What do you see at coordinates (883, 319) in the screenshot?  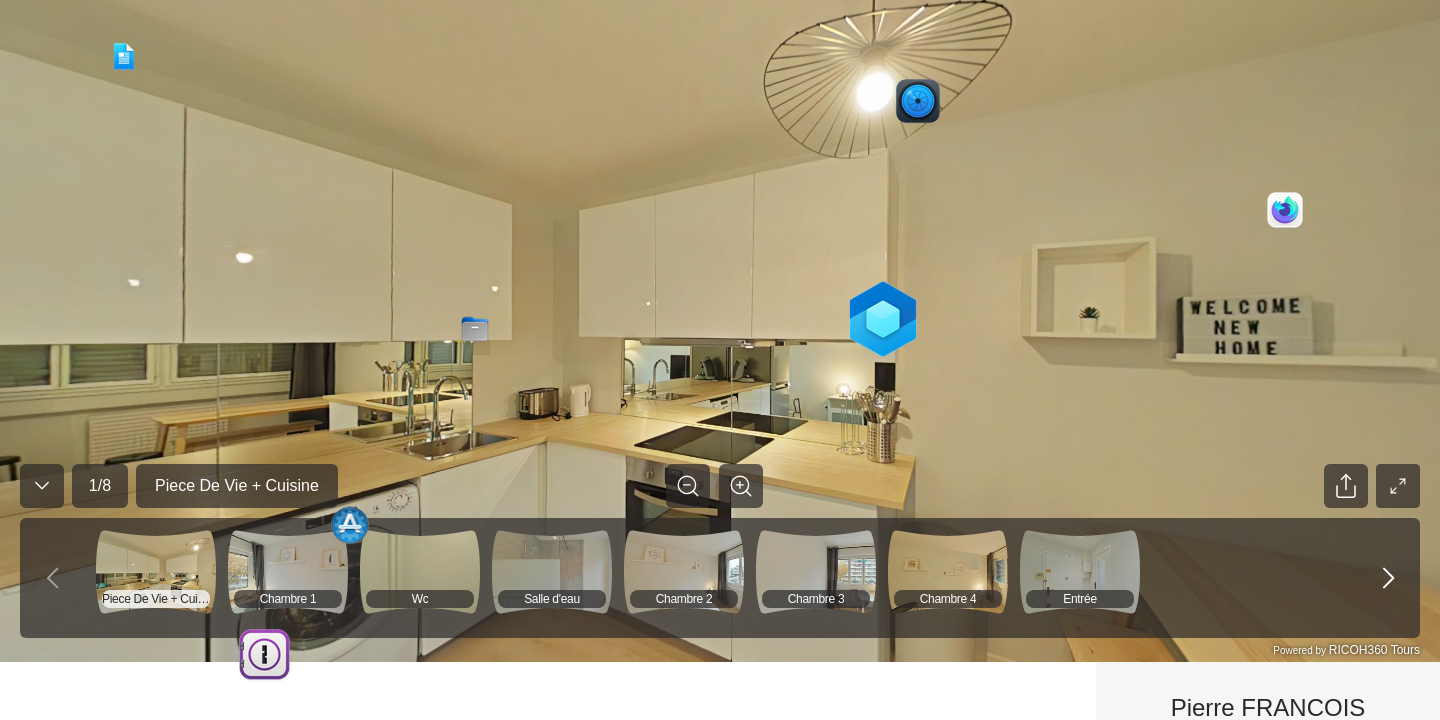 I see `open assist2 application` at bounding box center [883, 319].